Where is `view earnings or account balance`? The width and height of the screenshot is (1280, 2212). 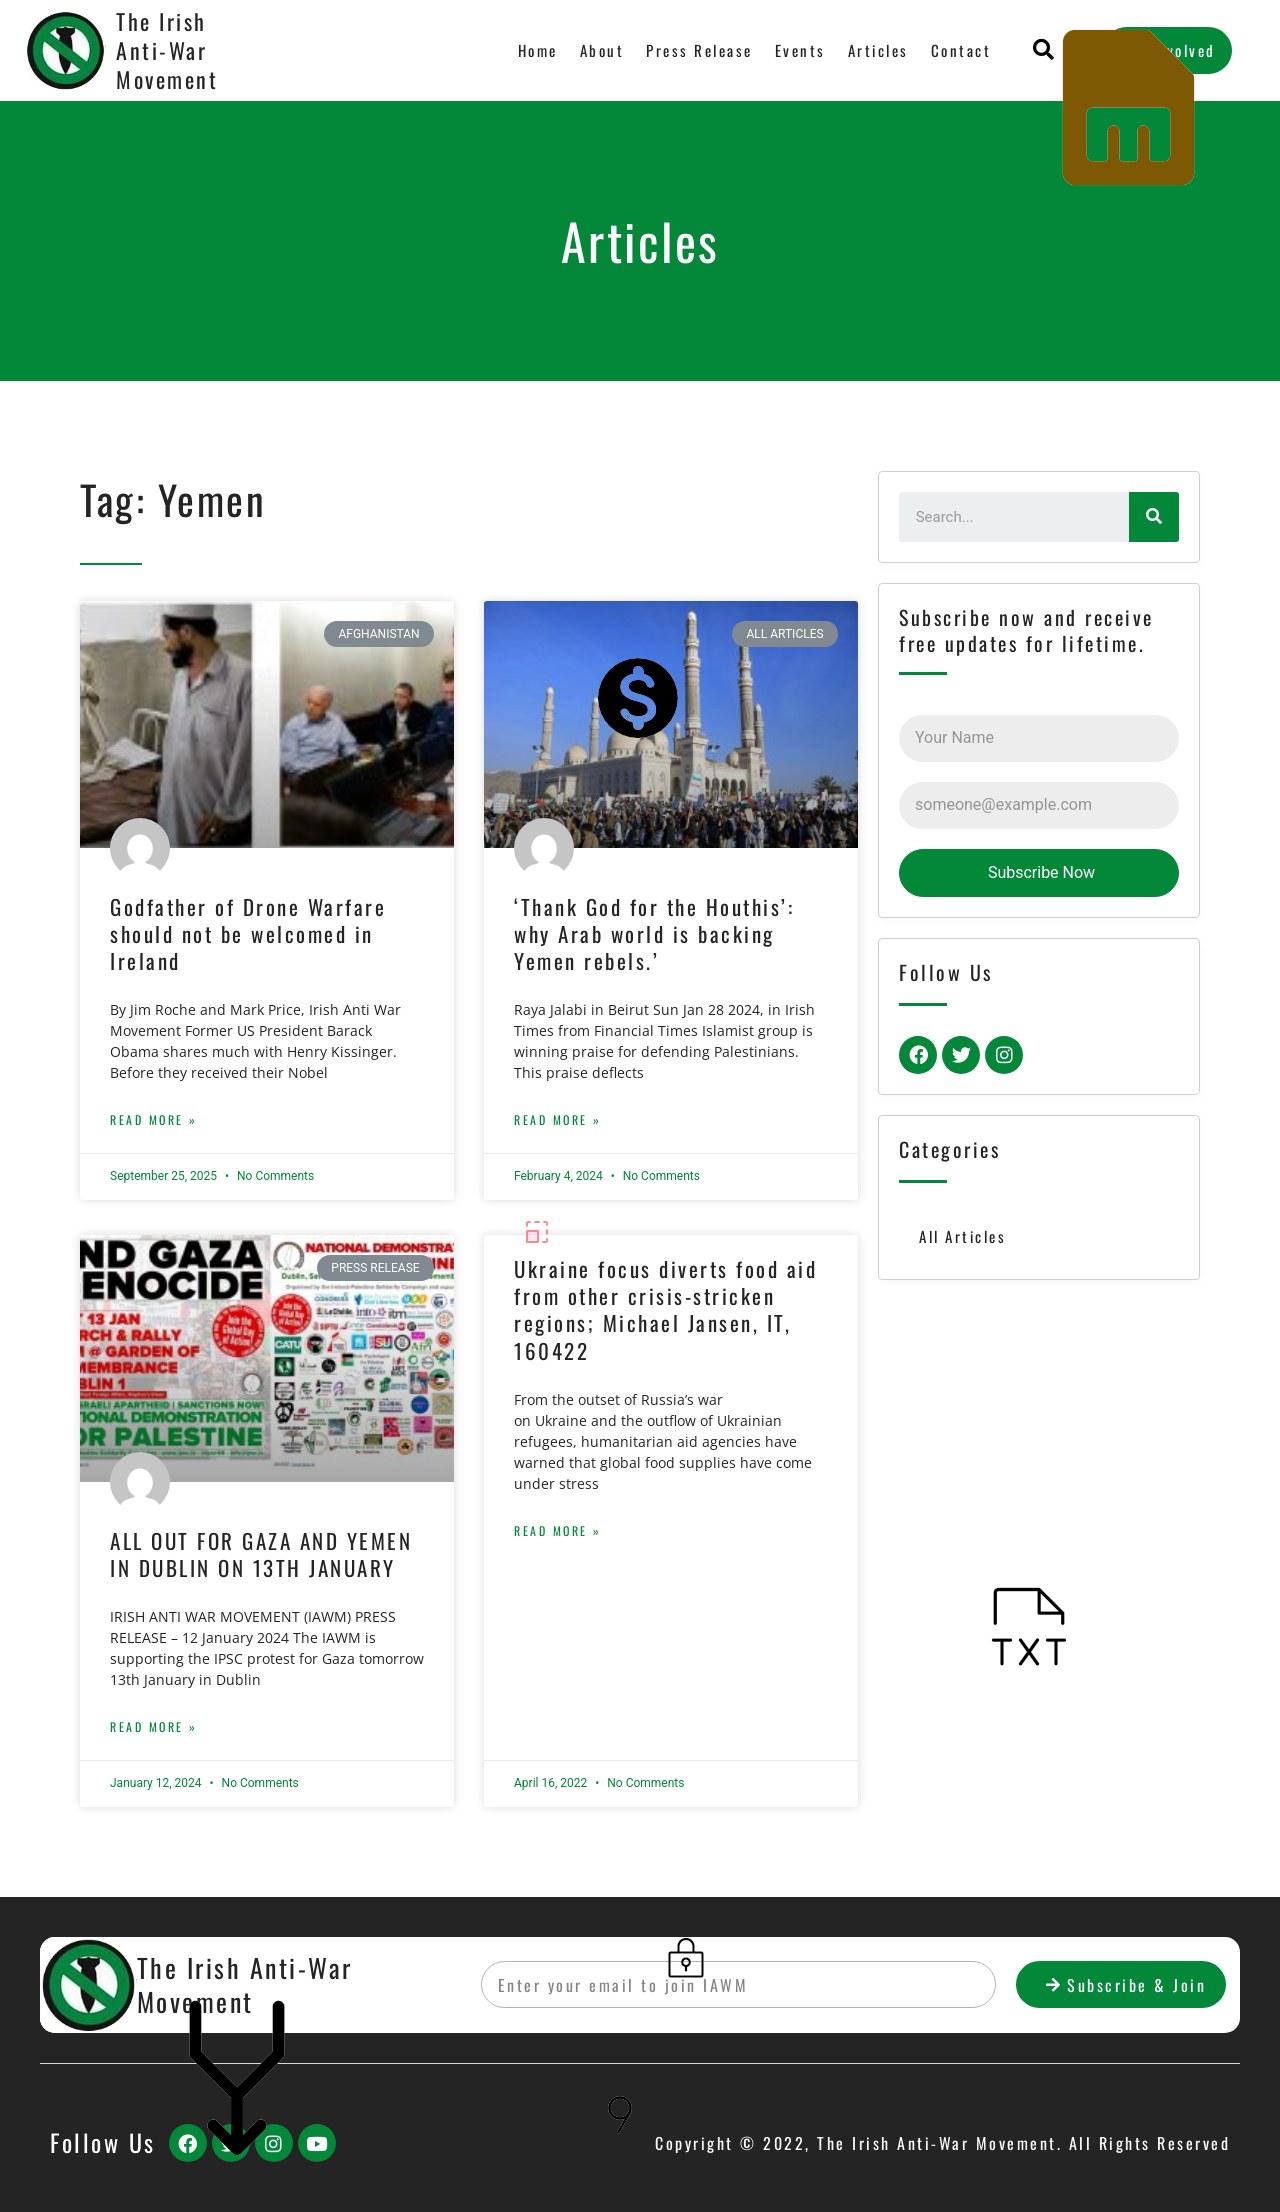 view earnings or account balance is located at coordinates (638, 698).